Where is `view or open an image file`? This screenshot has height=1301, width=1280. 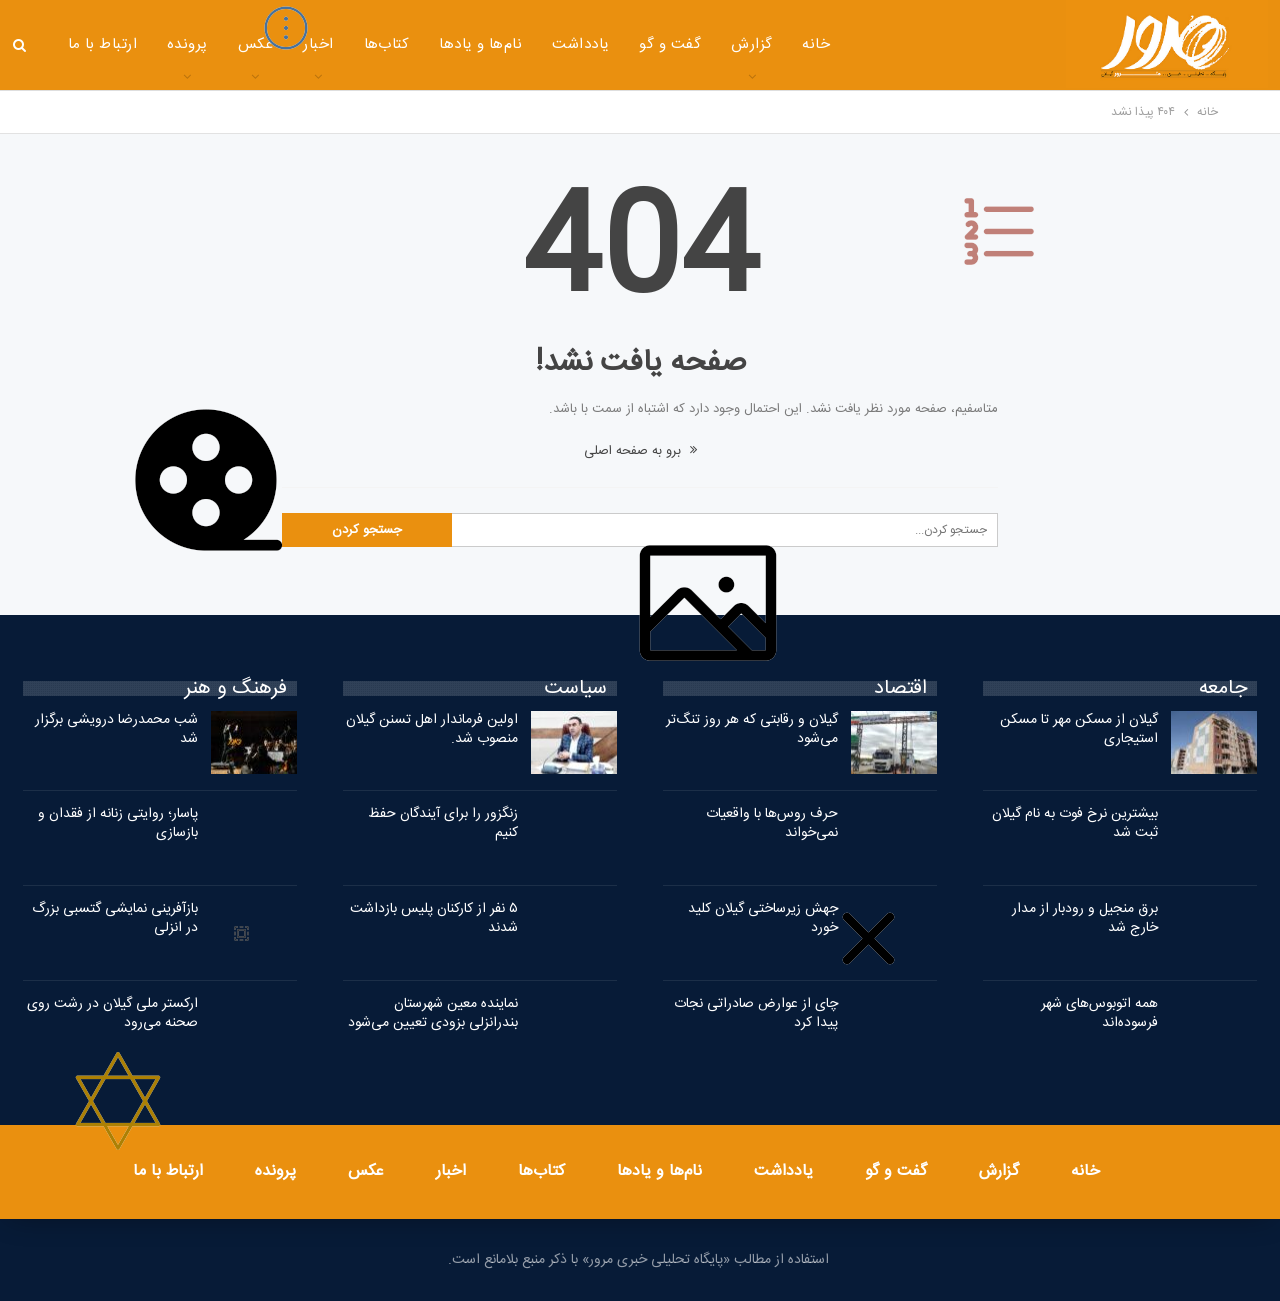 view or open an image file is located at coordinates (708, 603).